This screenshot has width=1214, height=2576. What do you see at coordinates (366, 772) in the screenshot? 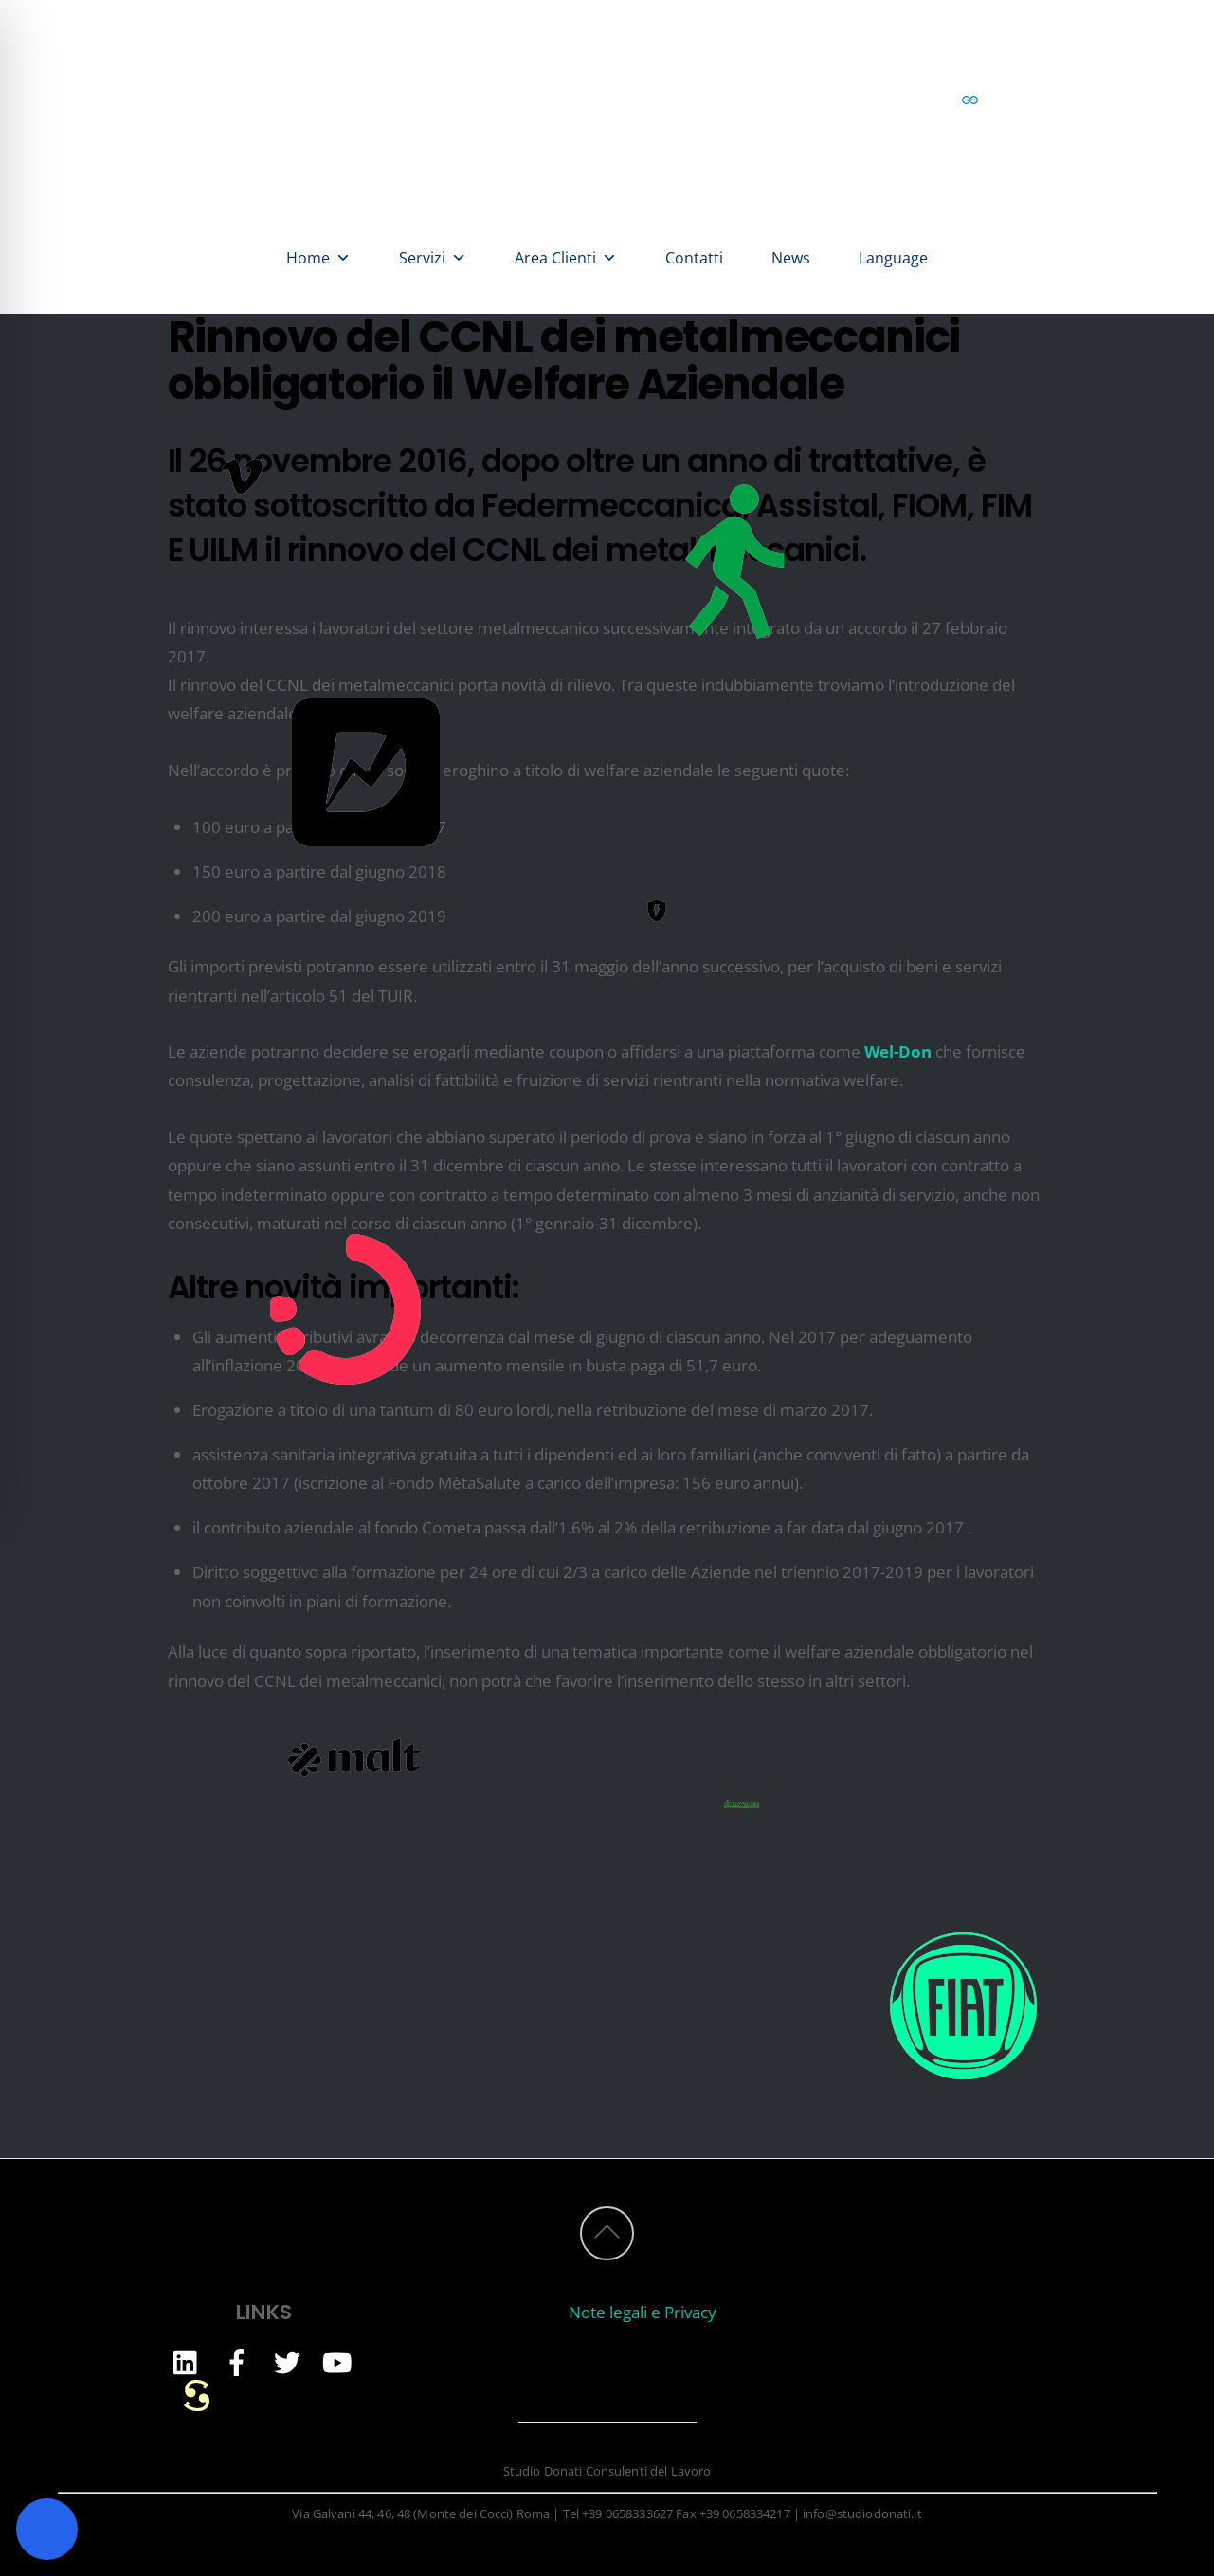
I see `open the Dunzo delivery app` at bounding box center [366, 772].